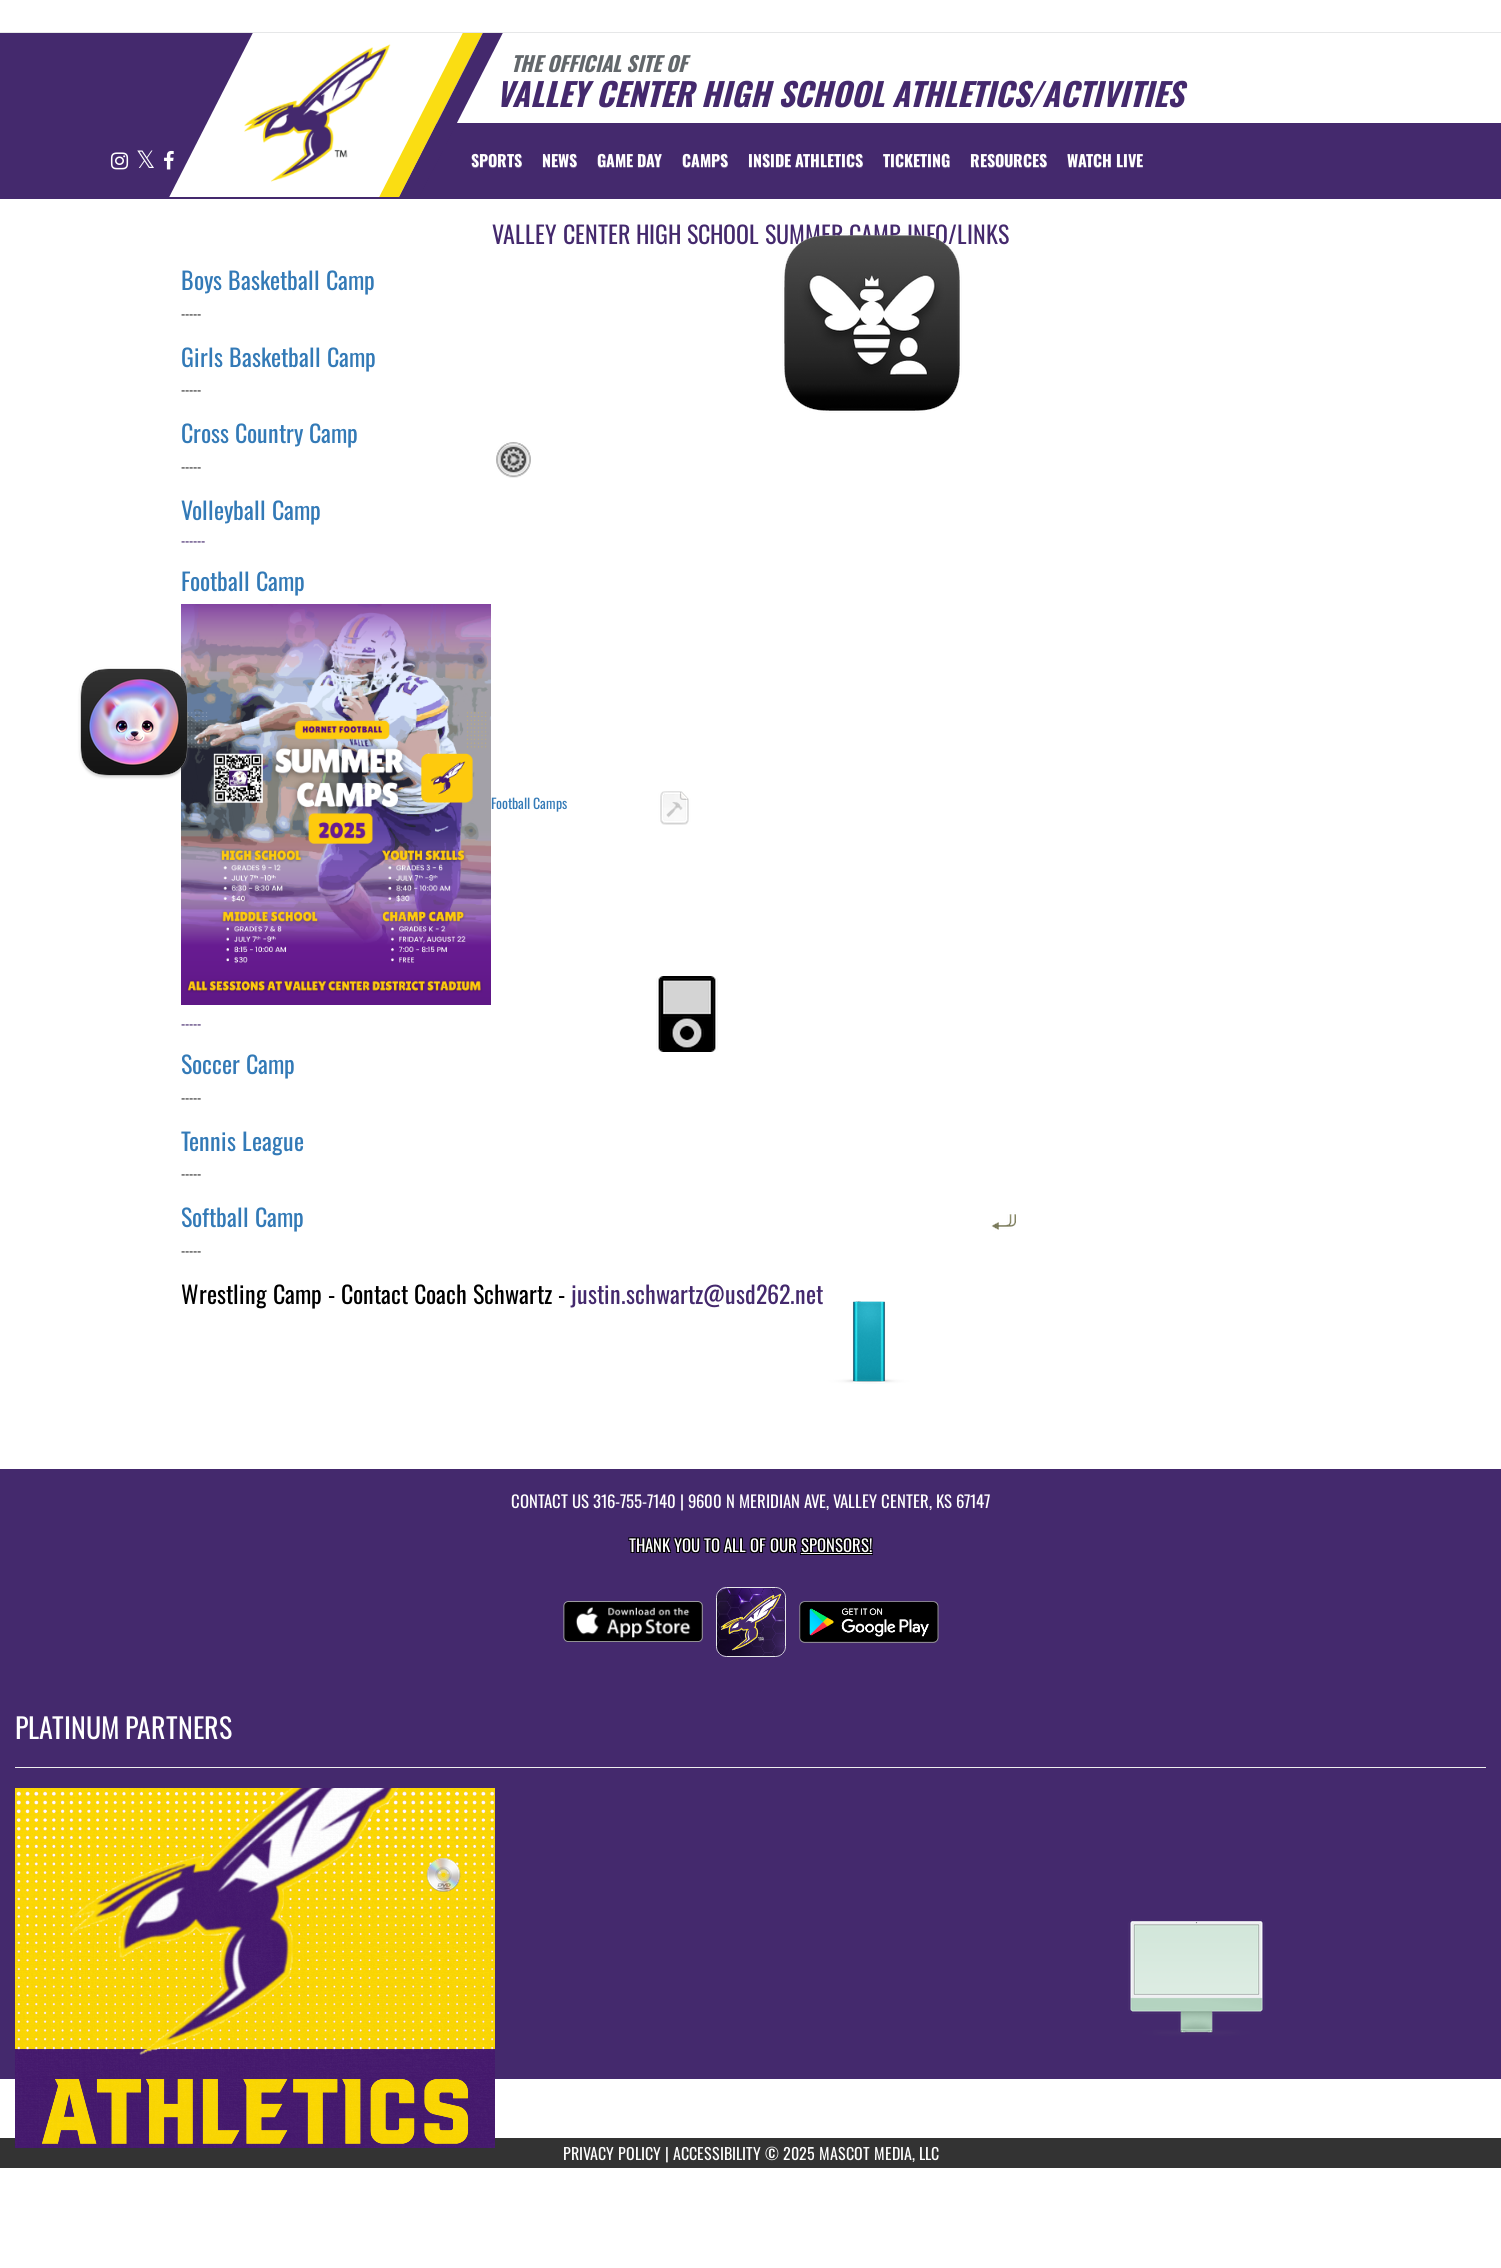 The image size is (1501, 2268). Describe the element at coordinates (134, 722) in the screenshot. I see `open Image Playground app` at that location.